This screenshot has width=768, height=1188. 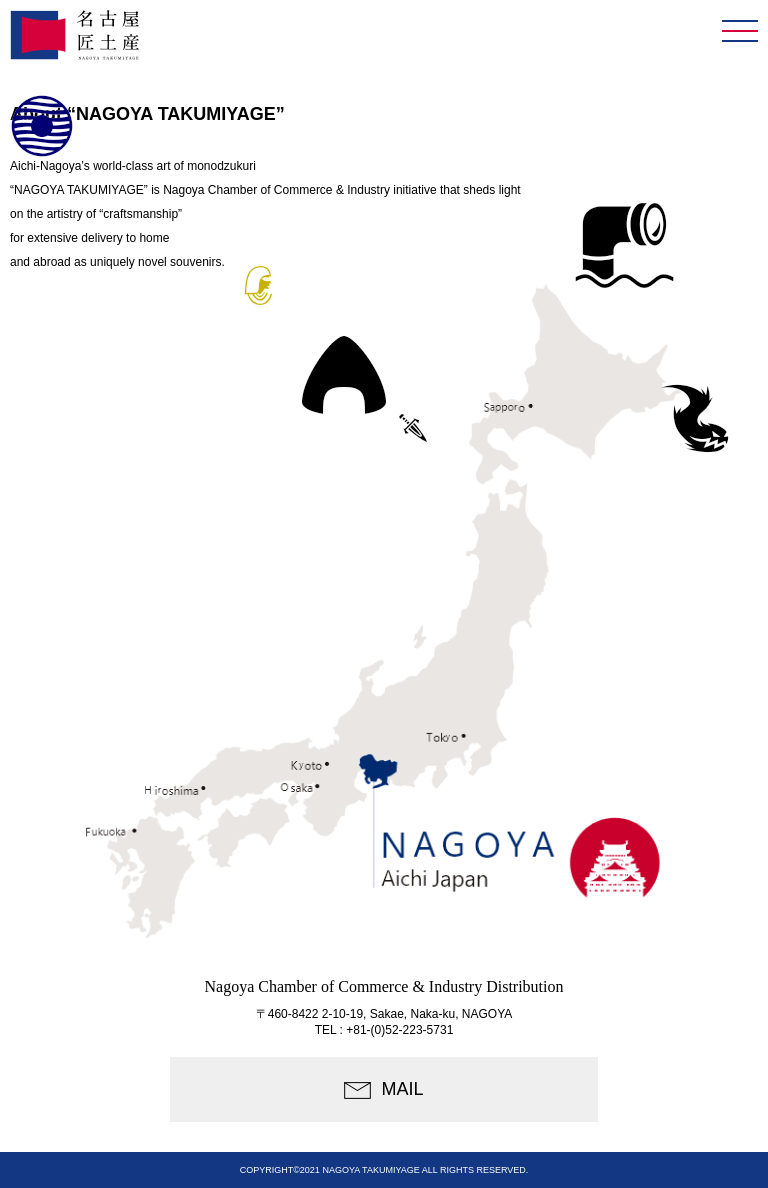 I want to click on view submarine or underwater game mode, so click(x=624, y=245).